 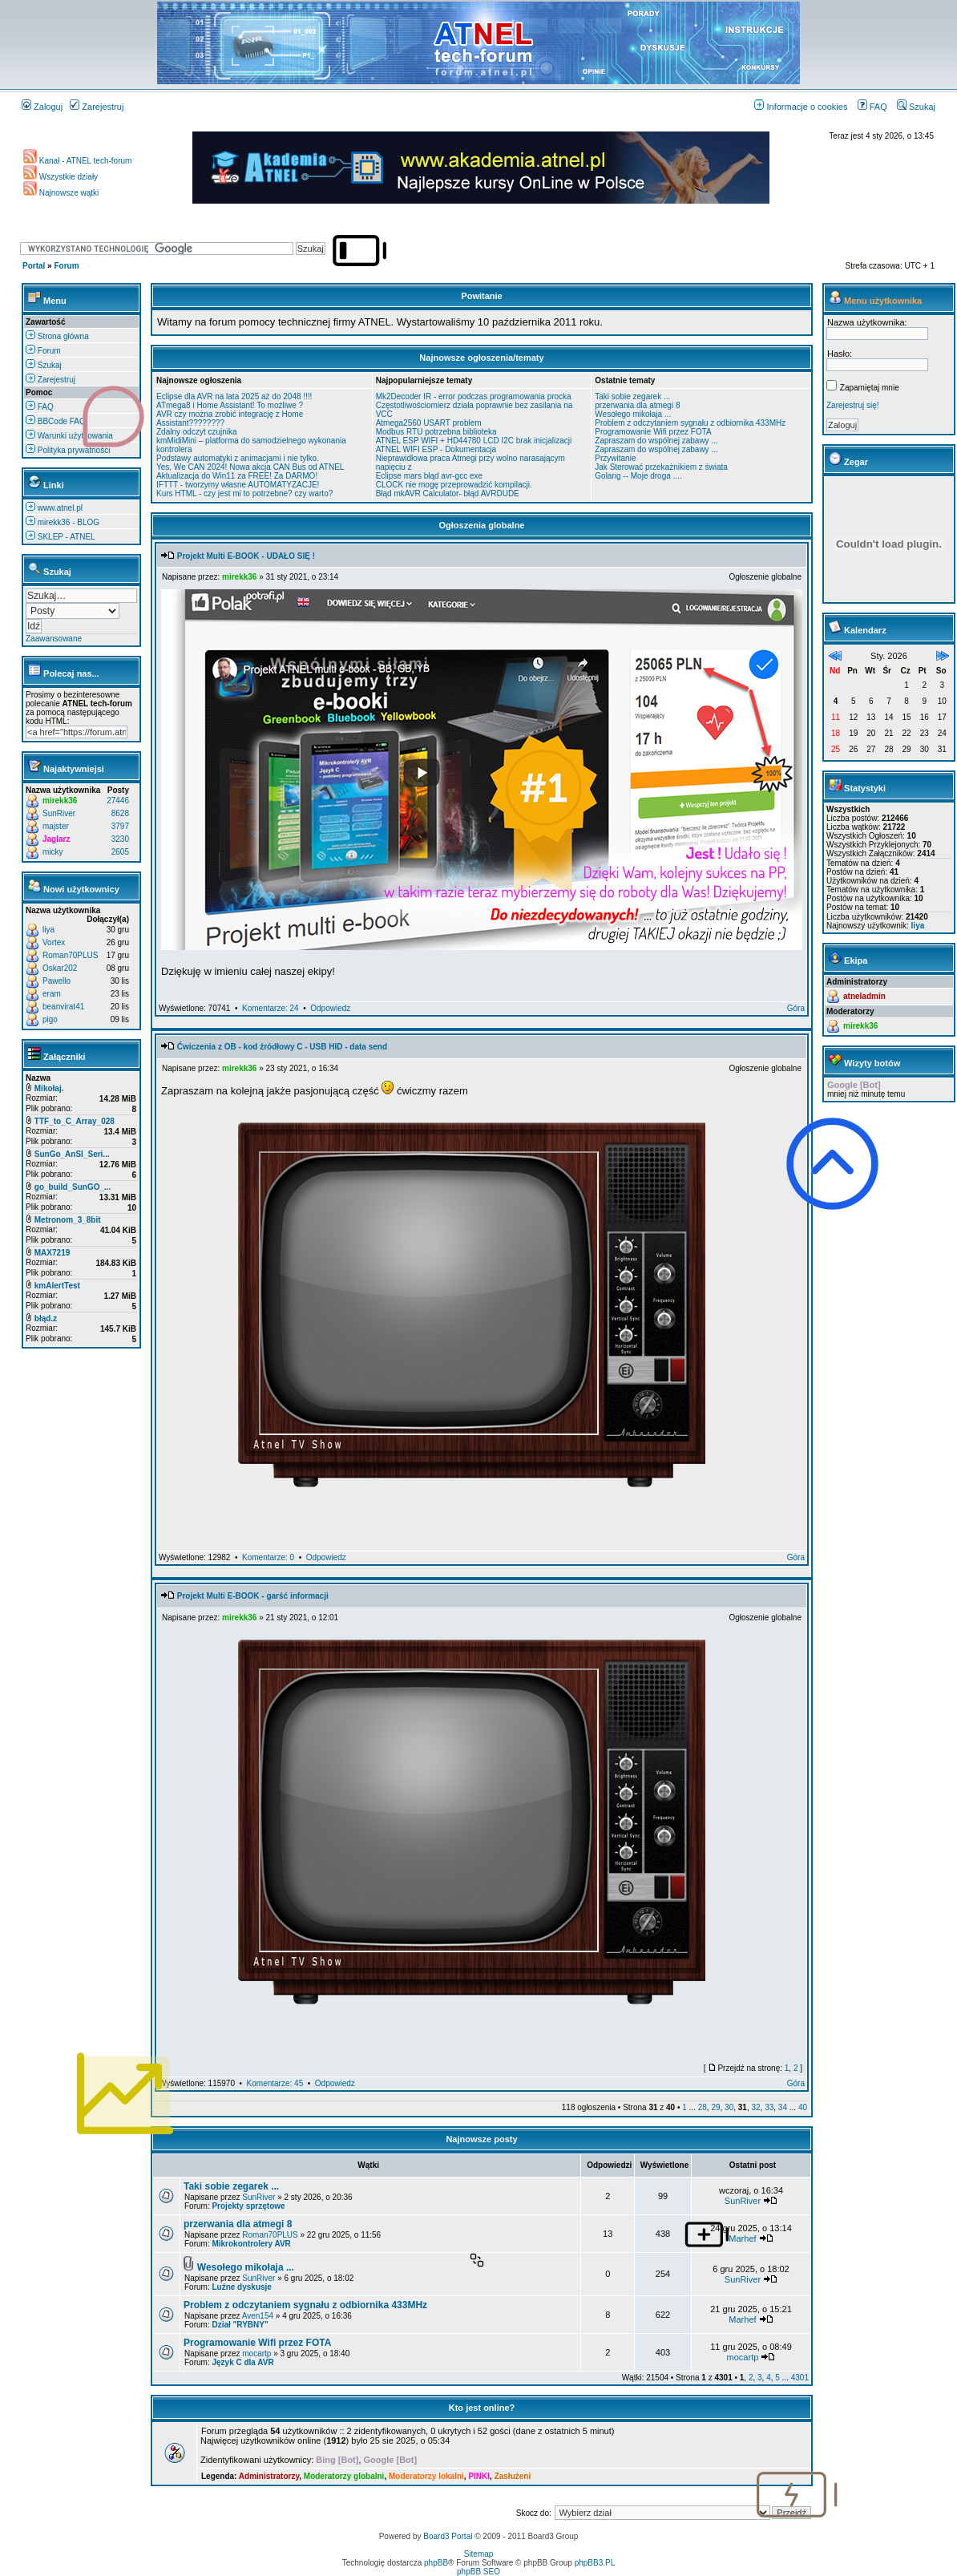 I want to click on indicates low battery status, so click(x=358, y=250).